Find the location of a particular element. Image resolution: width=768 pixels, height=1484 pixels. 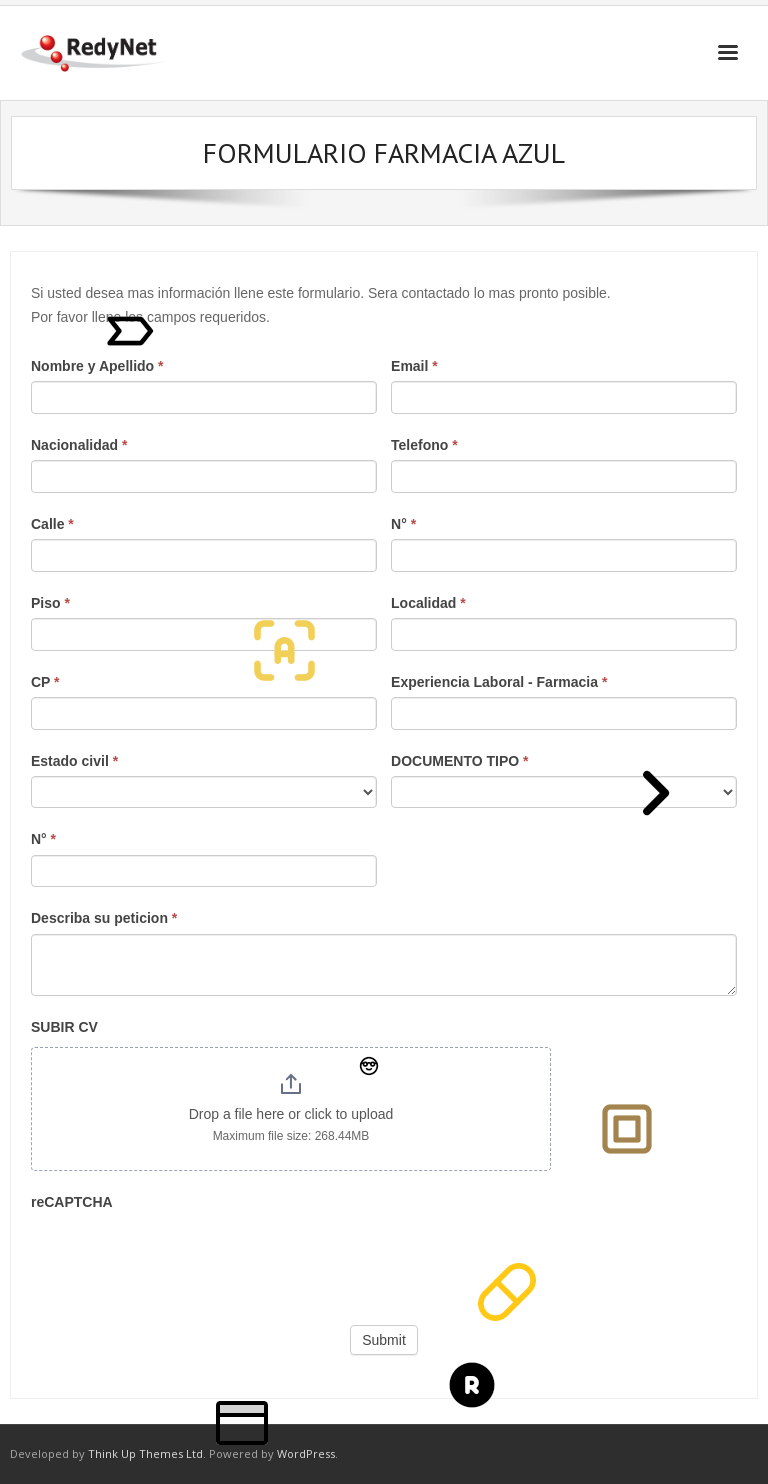

select nerd or geeky mood/reaction is located at coordinates (369, 1066).